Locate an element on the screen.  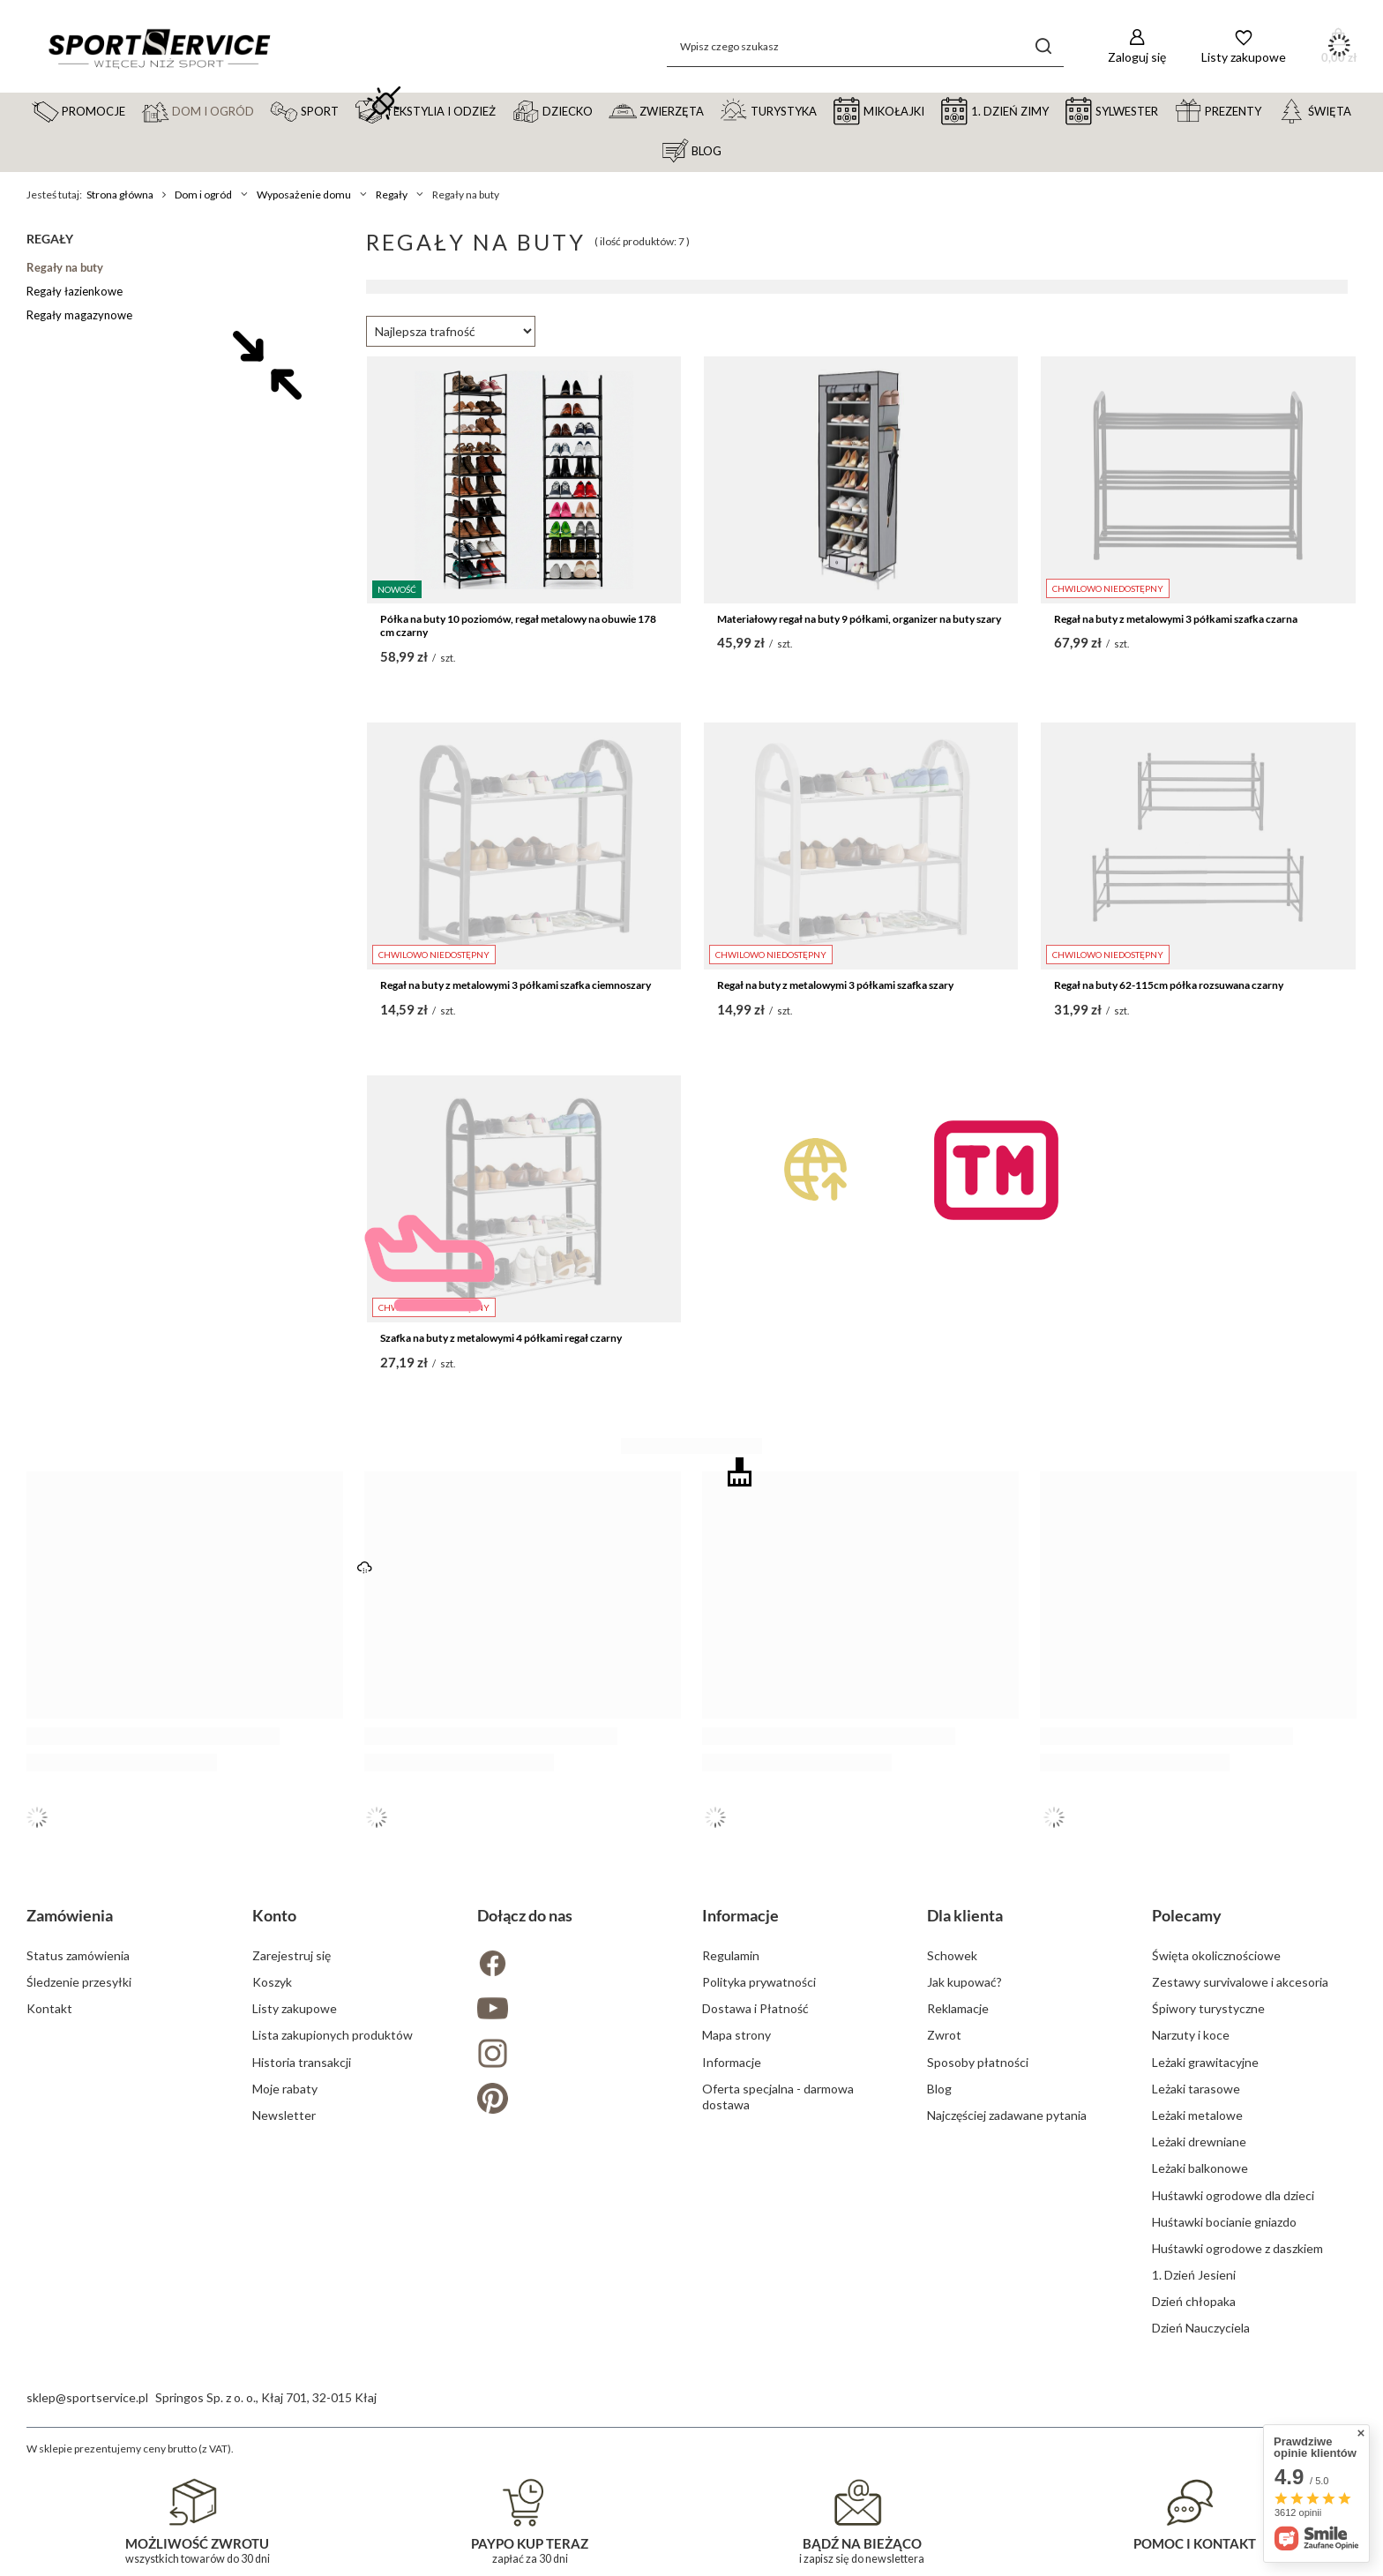
minimize or reduce window size is located at coordinates (267, 365).